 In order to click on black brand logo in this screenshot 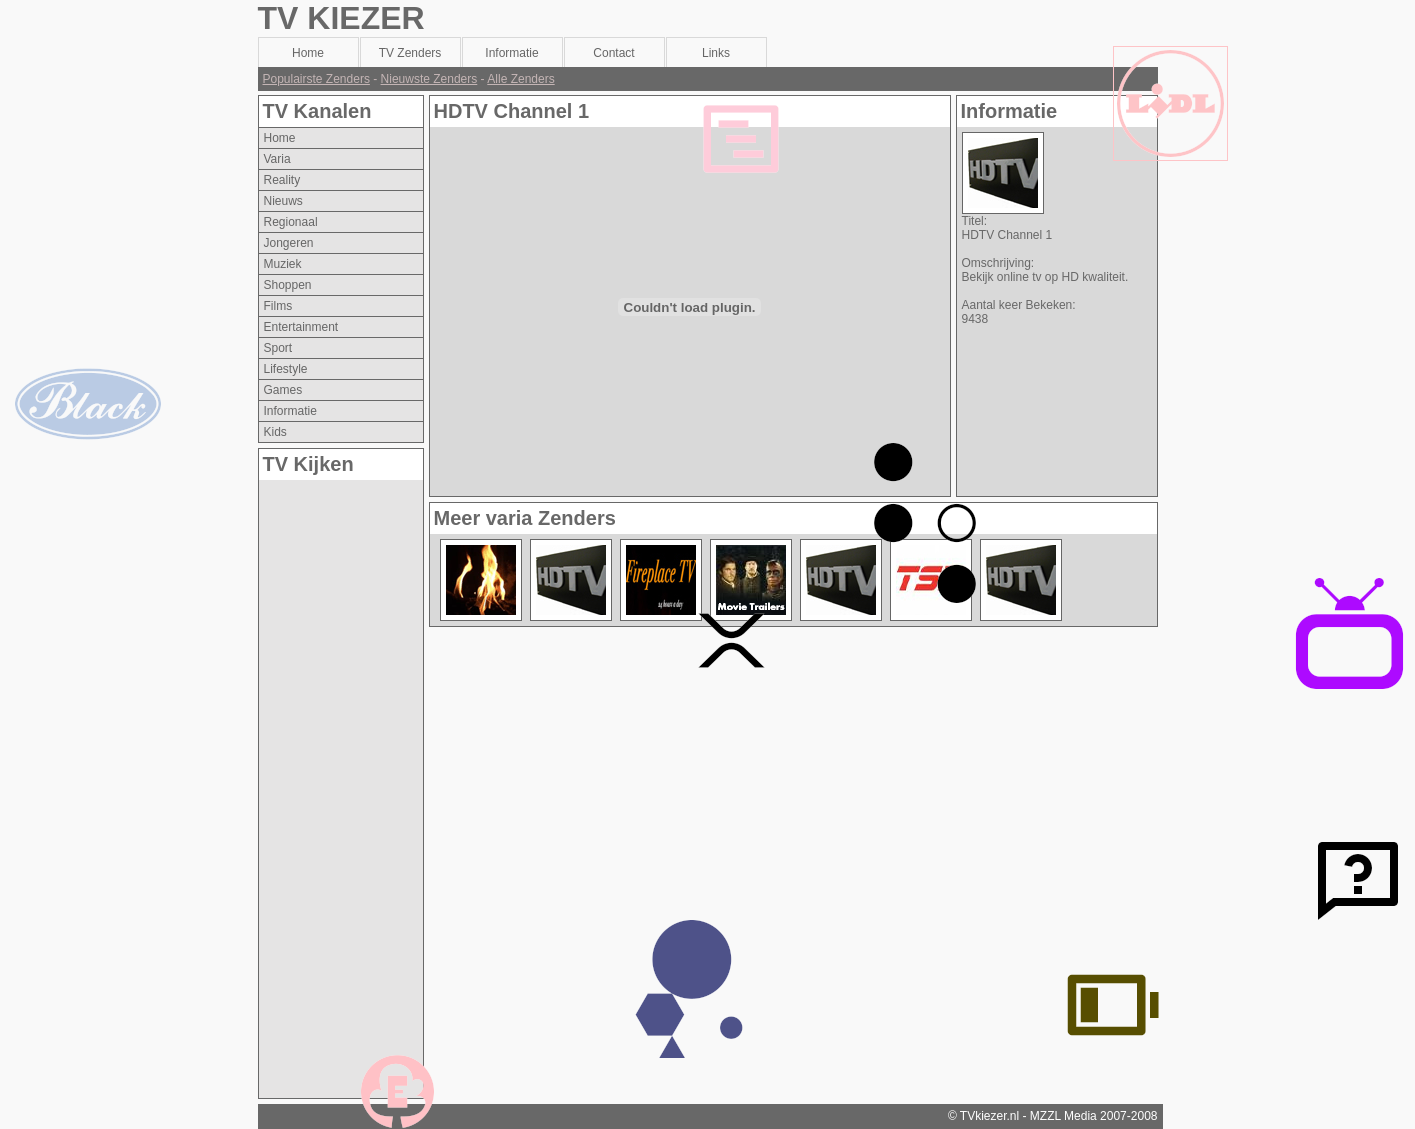, I will do `click(88, 404)`.